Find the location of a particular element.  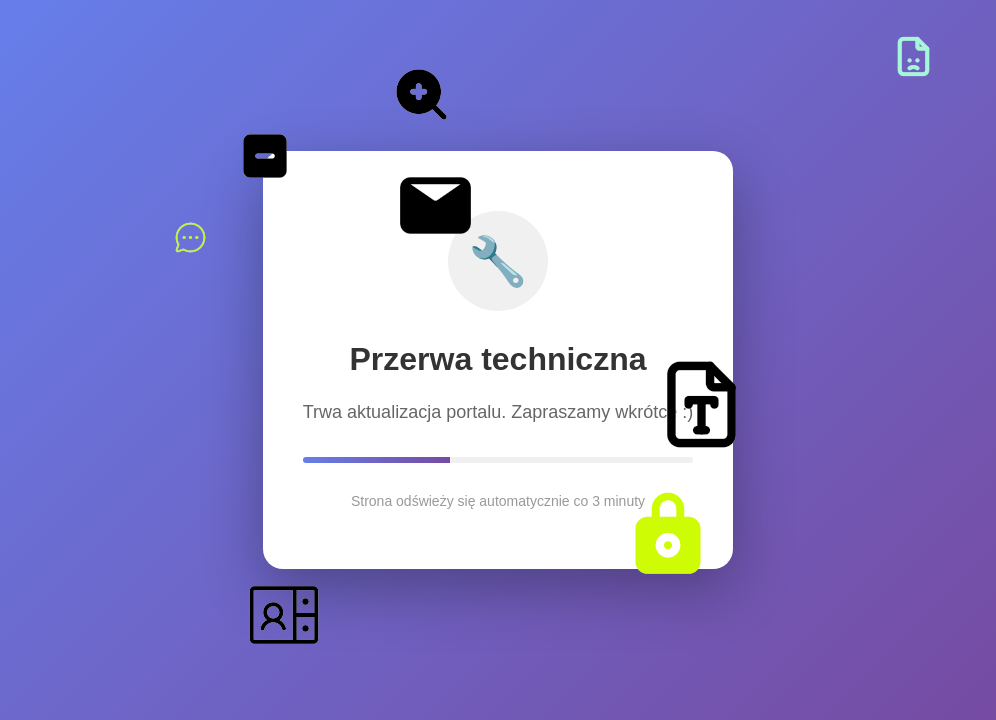

open a text or typography file is located at coordinates (701, 404).